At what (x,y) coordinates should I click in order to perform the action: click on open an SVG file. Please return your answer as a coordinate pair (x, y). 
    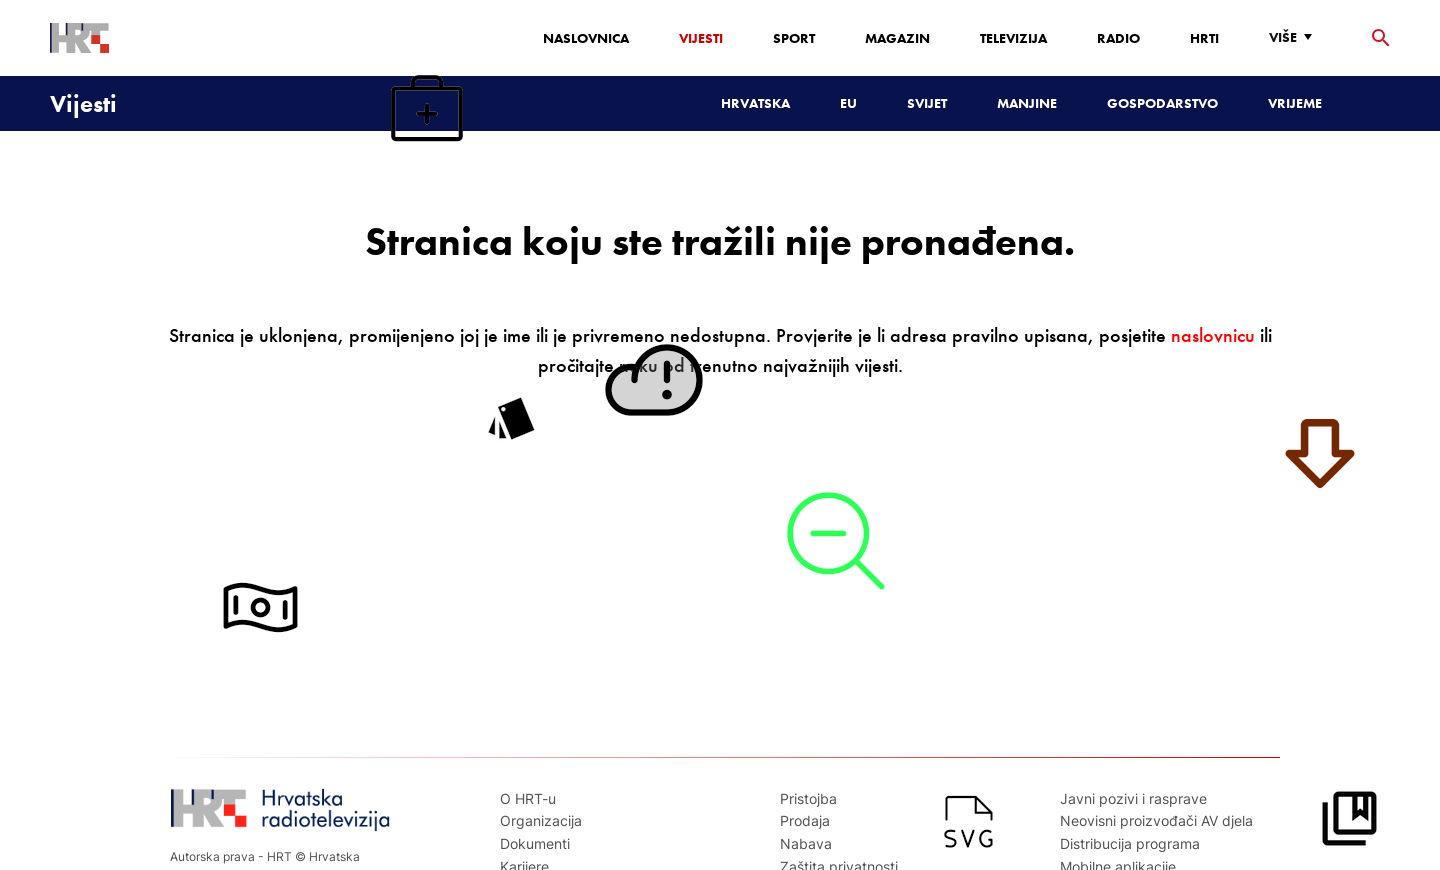
    Looking at the image, I should click on (969, 824).